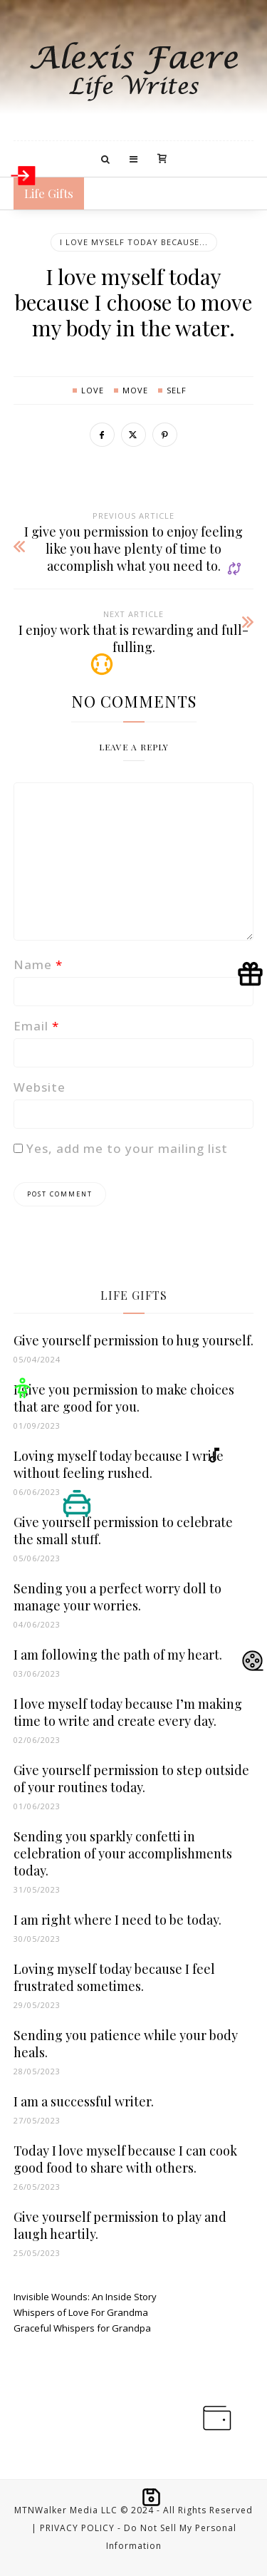 The height and width of the screenshot is (2576, 267). Describe the element at coordinates (214, 1455) in the screenshot. I see `play or access audio content` at that location.